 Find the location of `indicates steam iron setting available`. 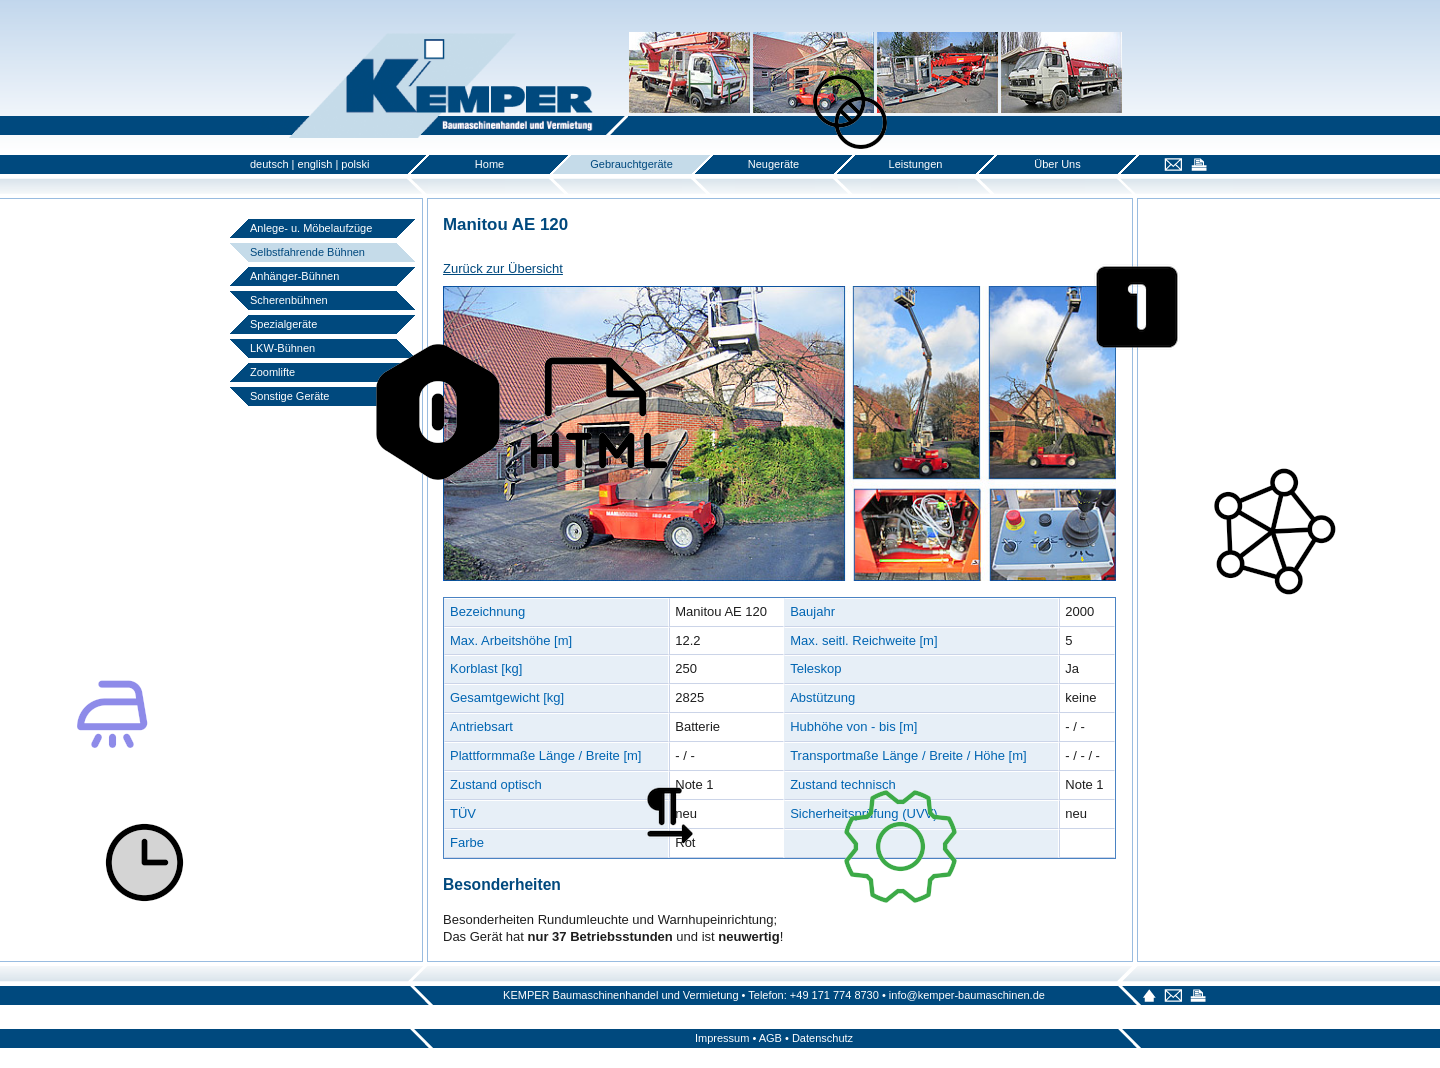

indicates steam iron setting available is located at coordinates (112, 712).